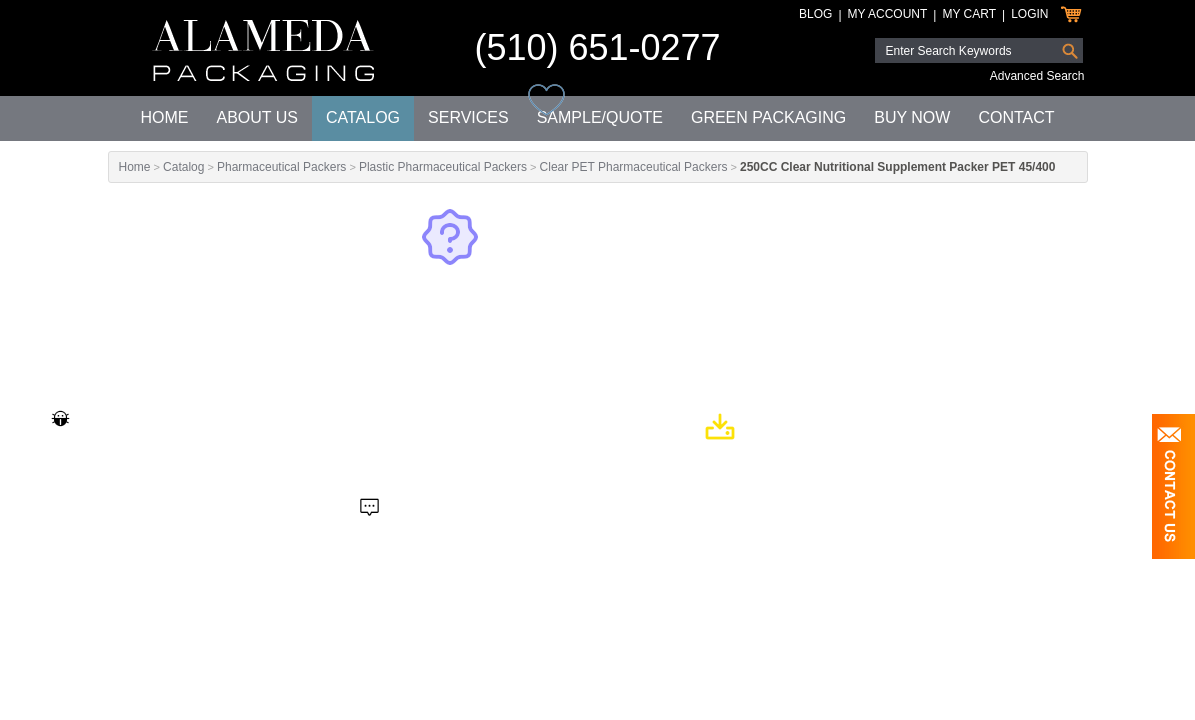  Describe the element at coordinates (450, 237) in the screenshot. I see `access frequently asked questions or help center` at that location.